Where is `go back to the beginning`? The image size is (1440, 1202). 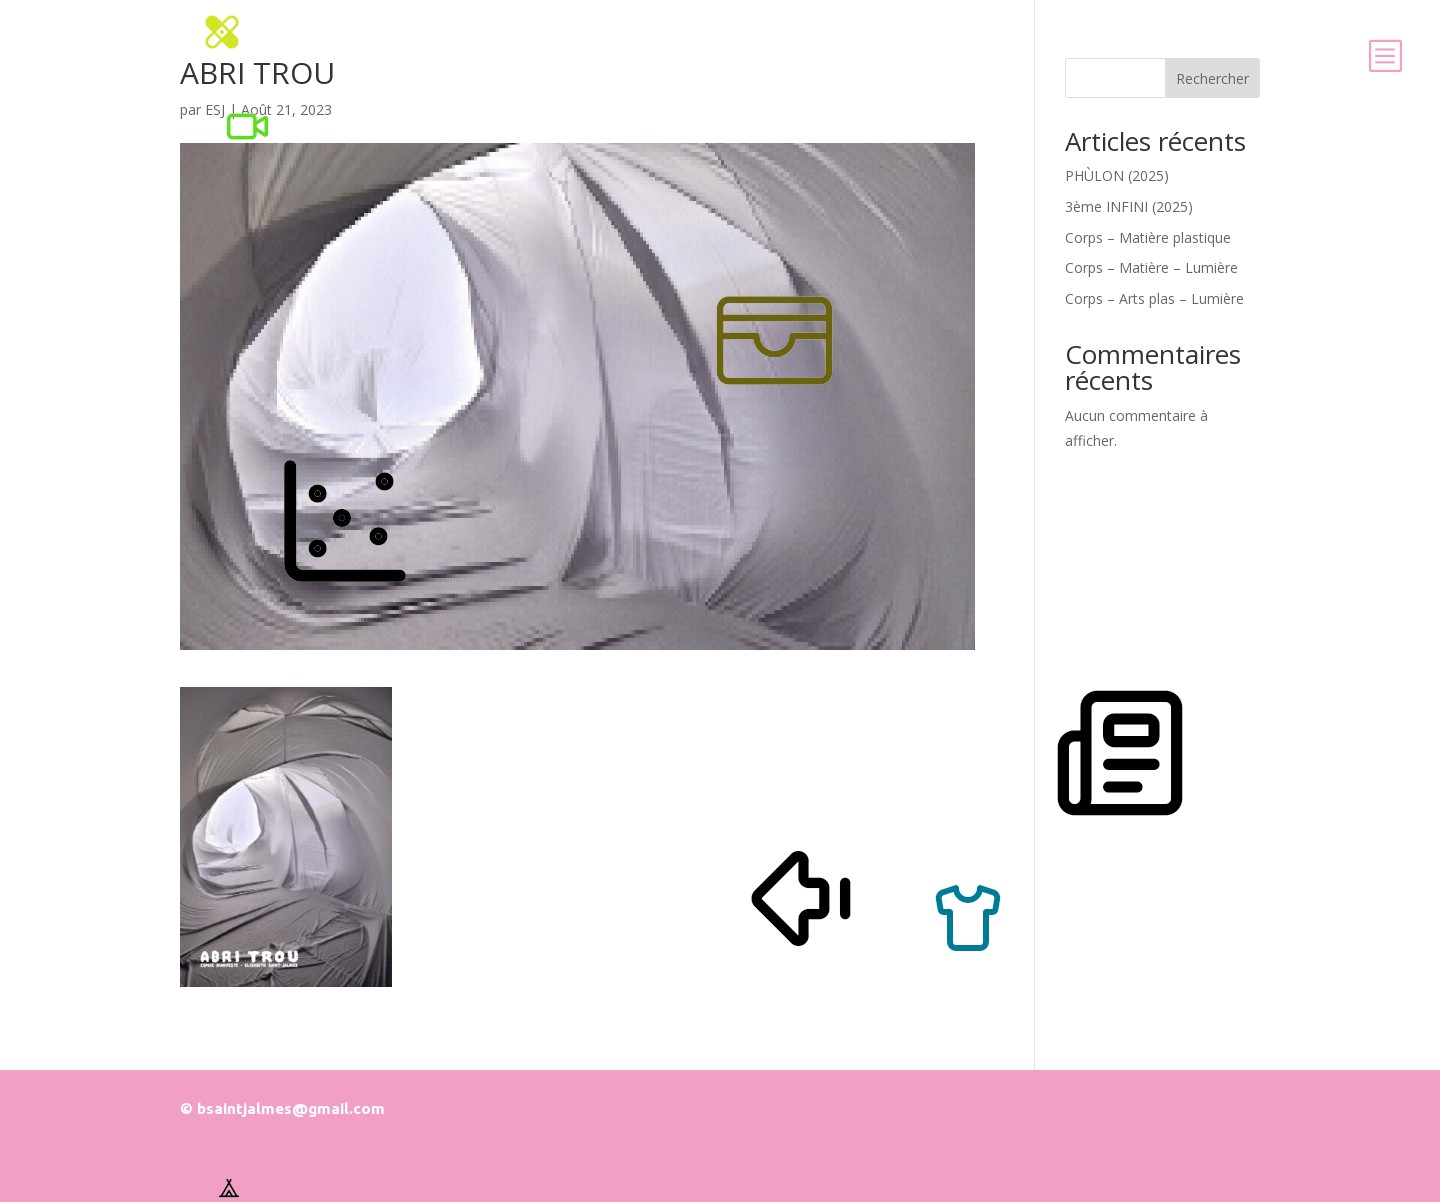
go back to the beginning is located at coordinates (803, 898).